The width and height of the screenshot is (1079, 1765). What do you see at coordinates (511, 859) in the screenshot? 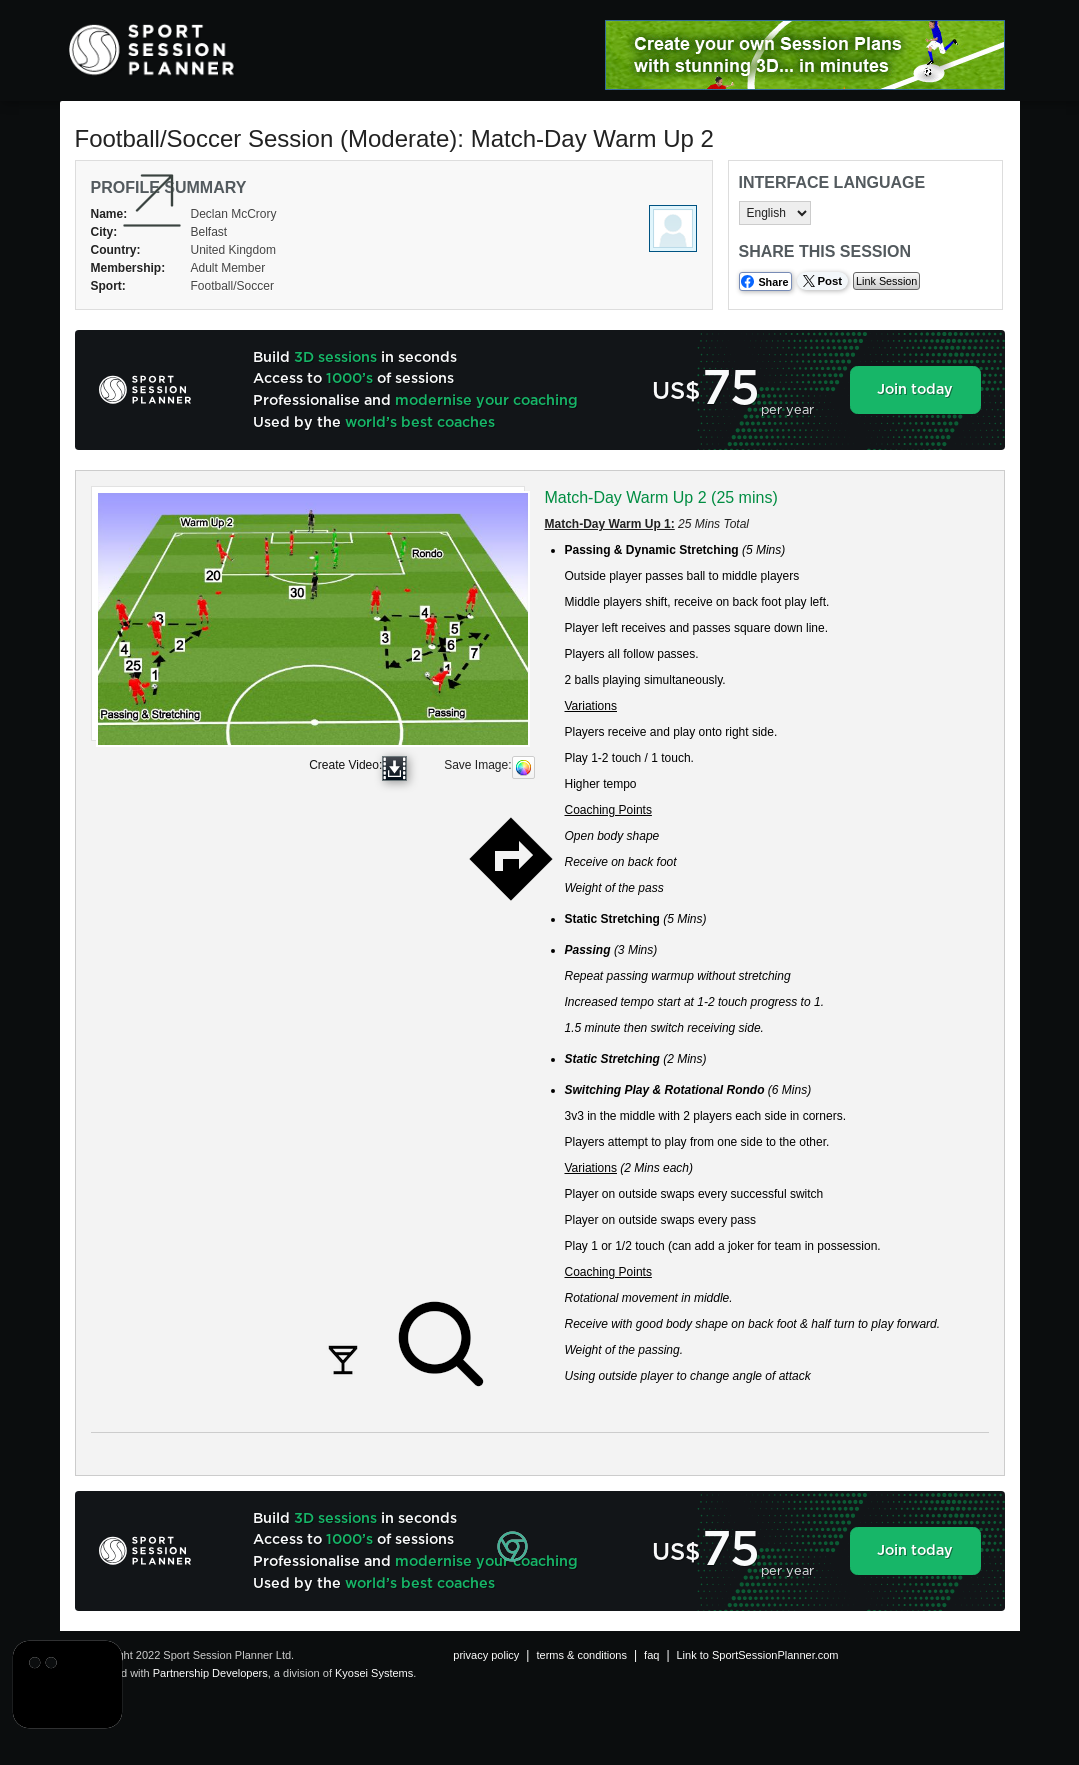
I see `get directions to a destination` at bounding box center [511, 859].